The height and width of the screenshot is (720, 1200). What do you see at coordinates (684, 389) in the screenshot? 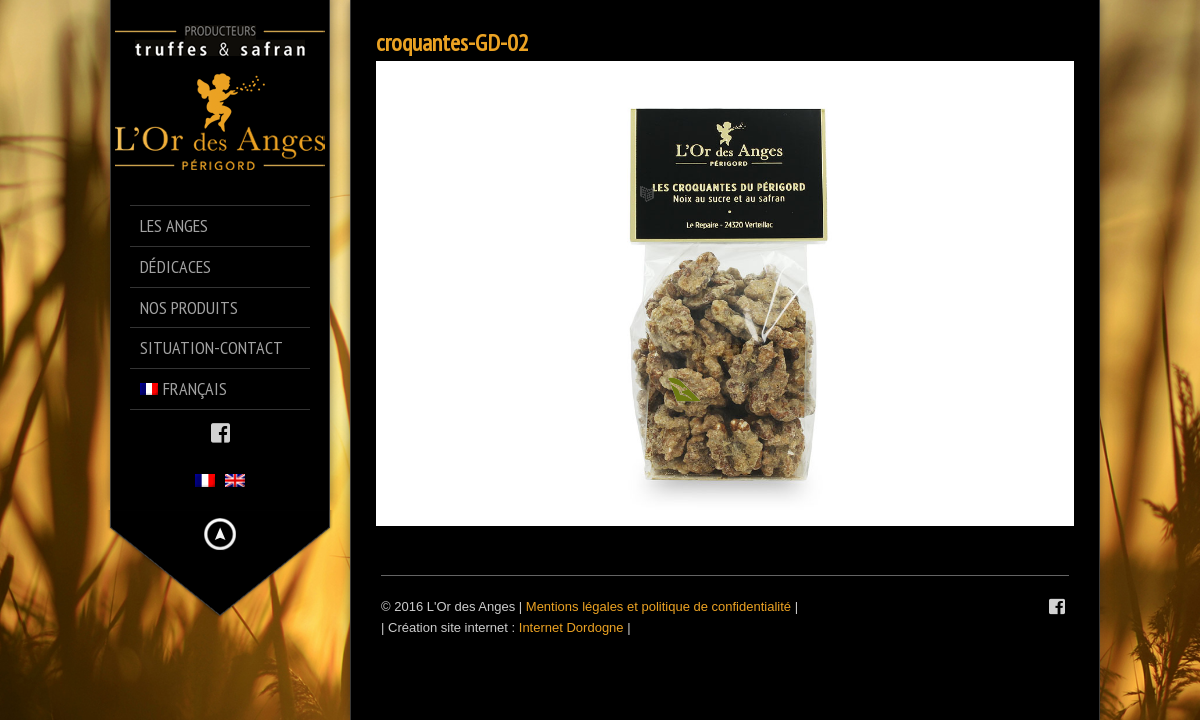
I see `open the Qantas airline app` at bounding box center [684, 389].